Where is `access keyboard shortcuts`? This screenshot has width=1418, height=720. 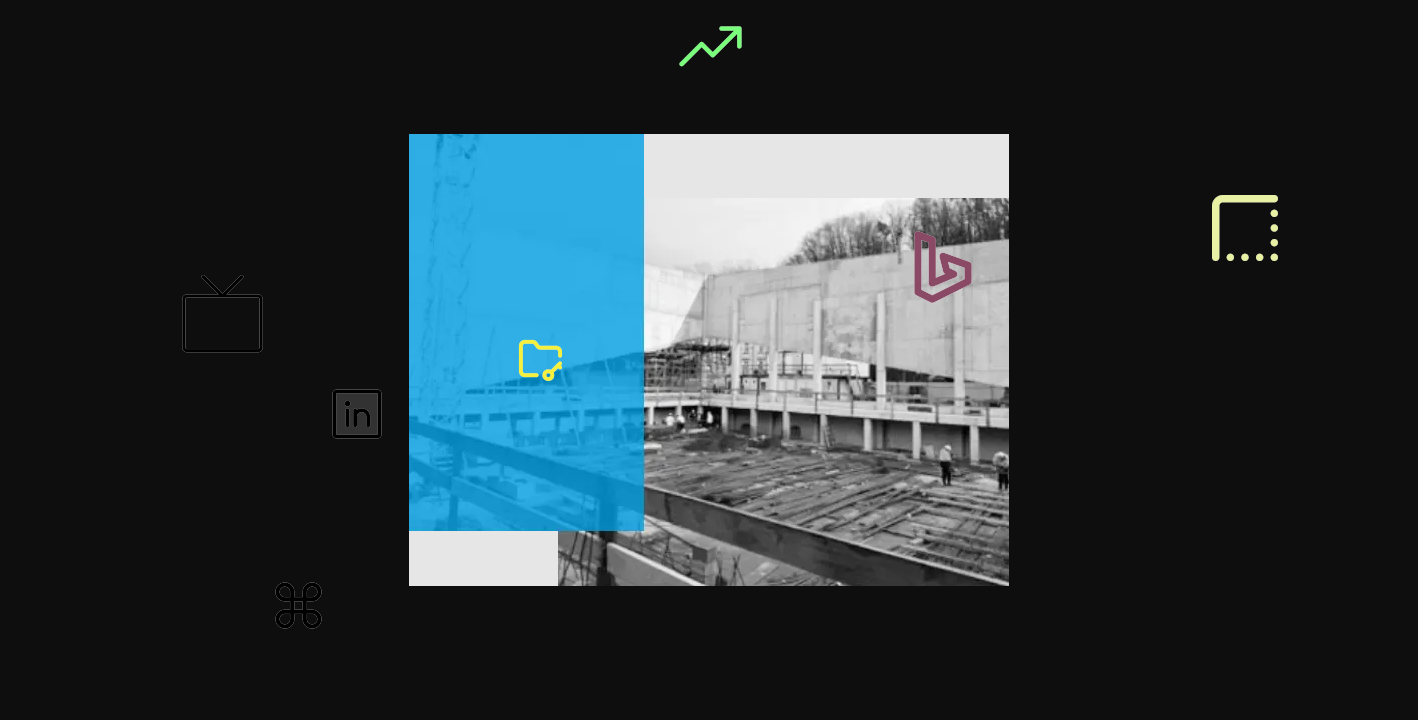
access keyboard shortcuts is located at coordinates (298, 605).